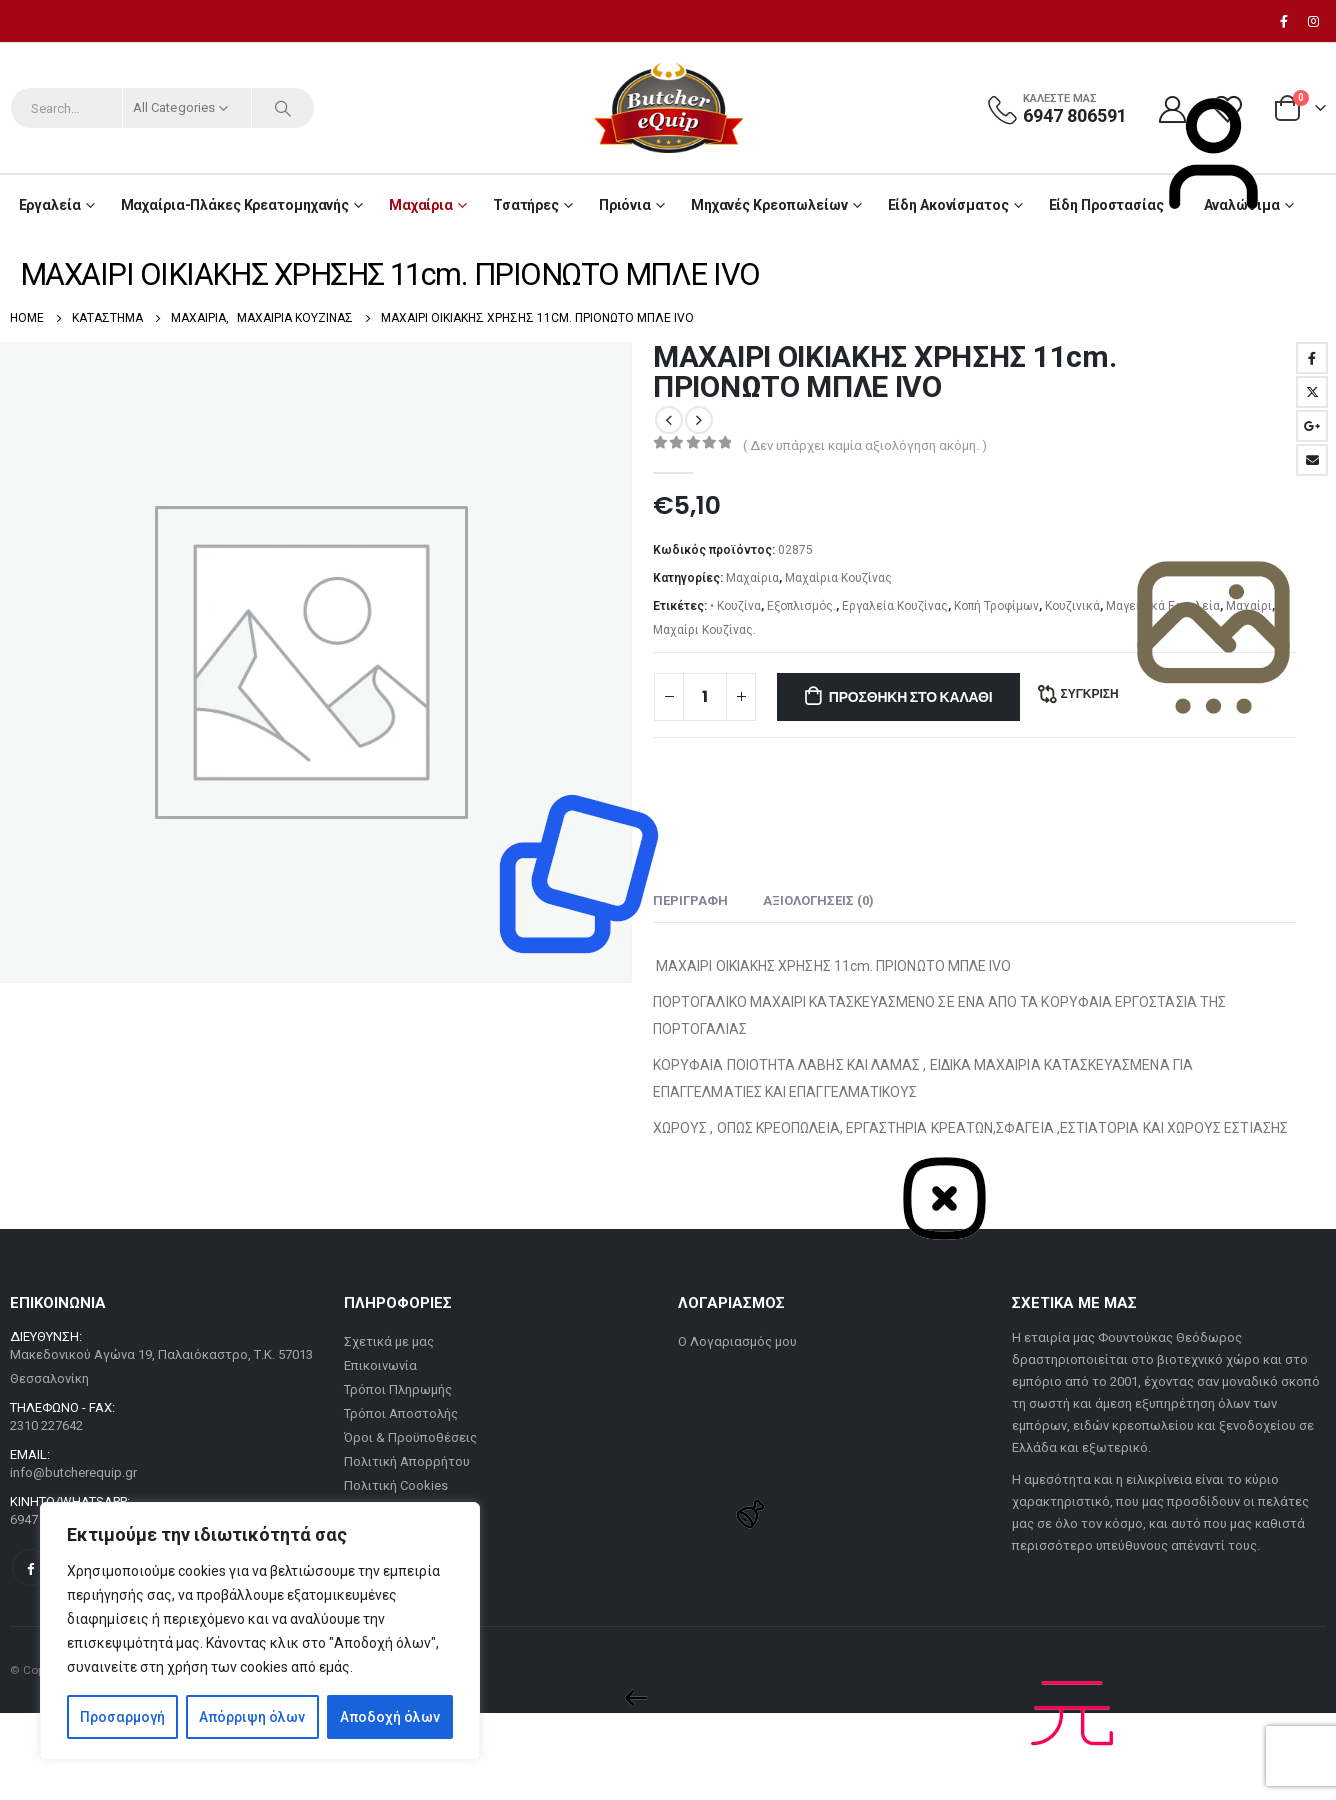  What do you see at coordinates (1213, 153) in the screenshot?
I see `view your profile` at bounding box center [1213, 153].